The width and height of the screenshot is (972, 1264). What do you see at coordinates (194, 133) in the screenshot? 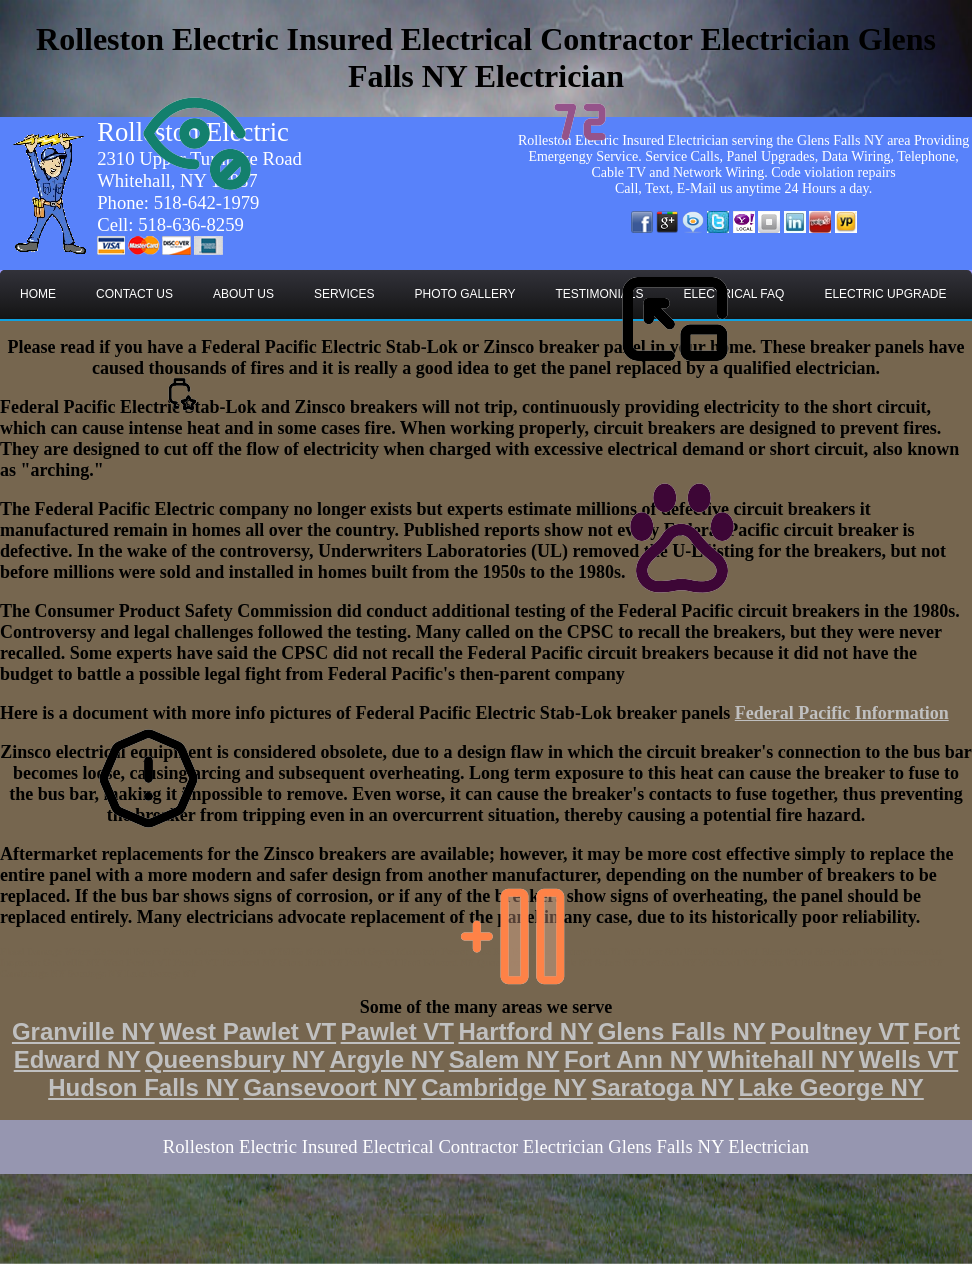
I see `disable visibility or hide content` at bounding box center [194, 133].